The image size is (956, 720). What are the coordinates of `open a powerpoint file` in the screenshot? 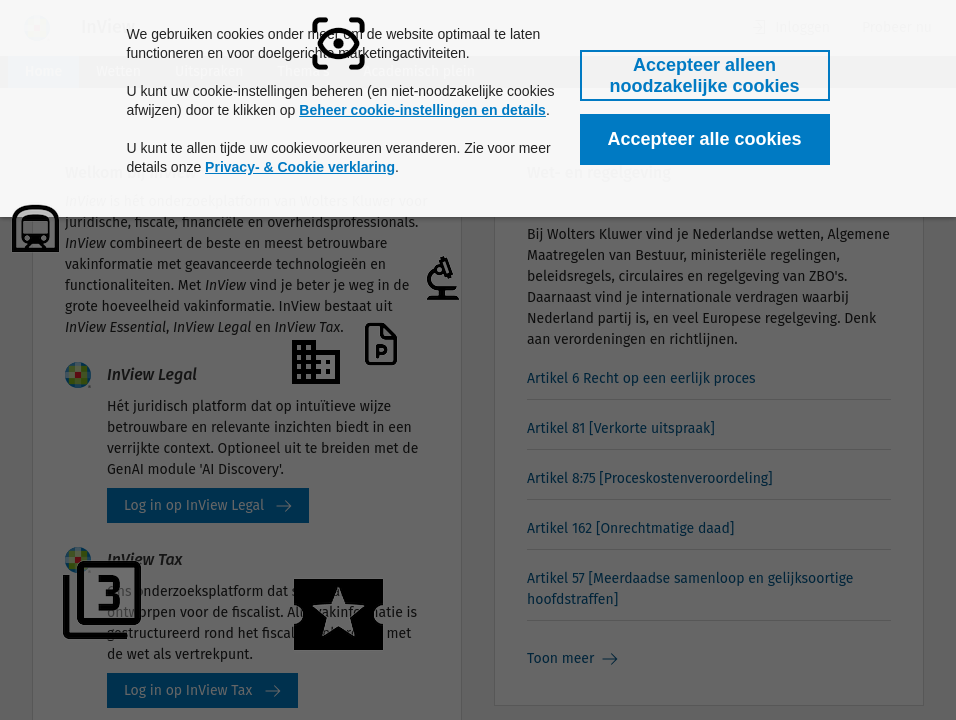 It's located at (381, 344).